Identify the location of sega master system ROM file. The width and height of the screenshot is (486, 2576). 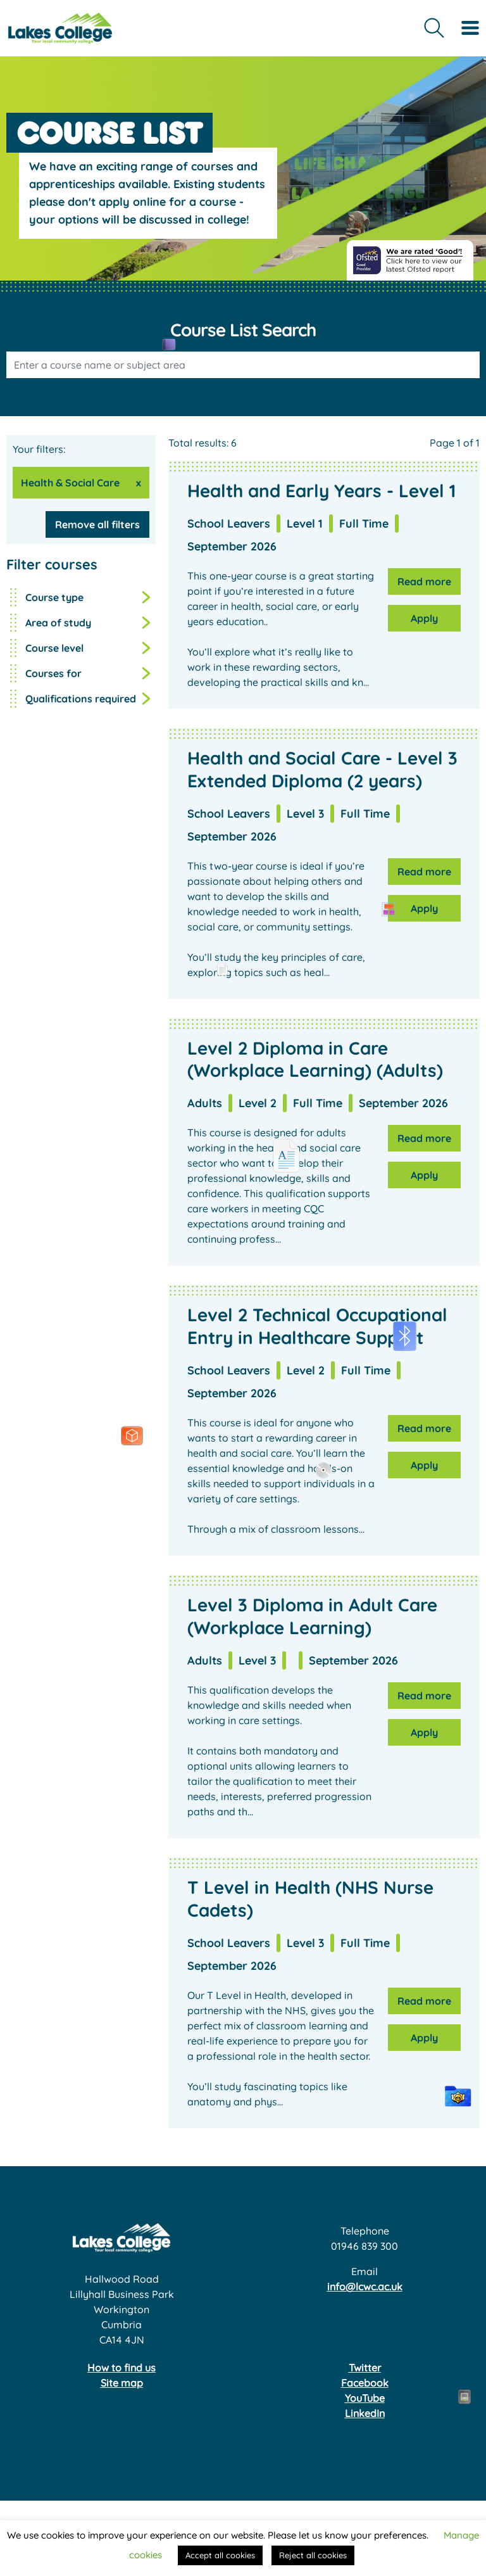
(464, 2397).